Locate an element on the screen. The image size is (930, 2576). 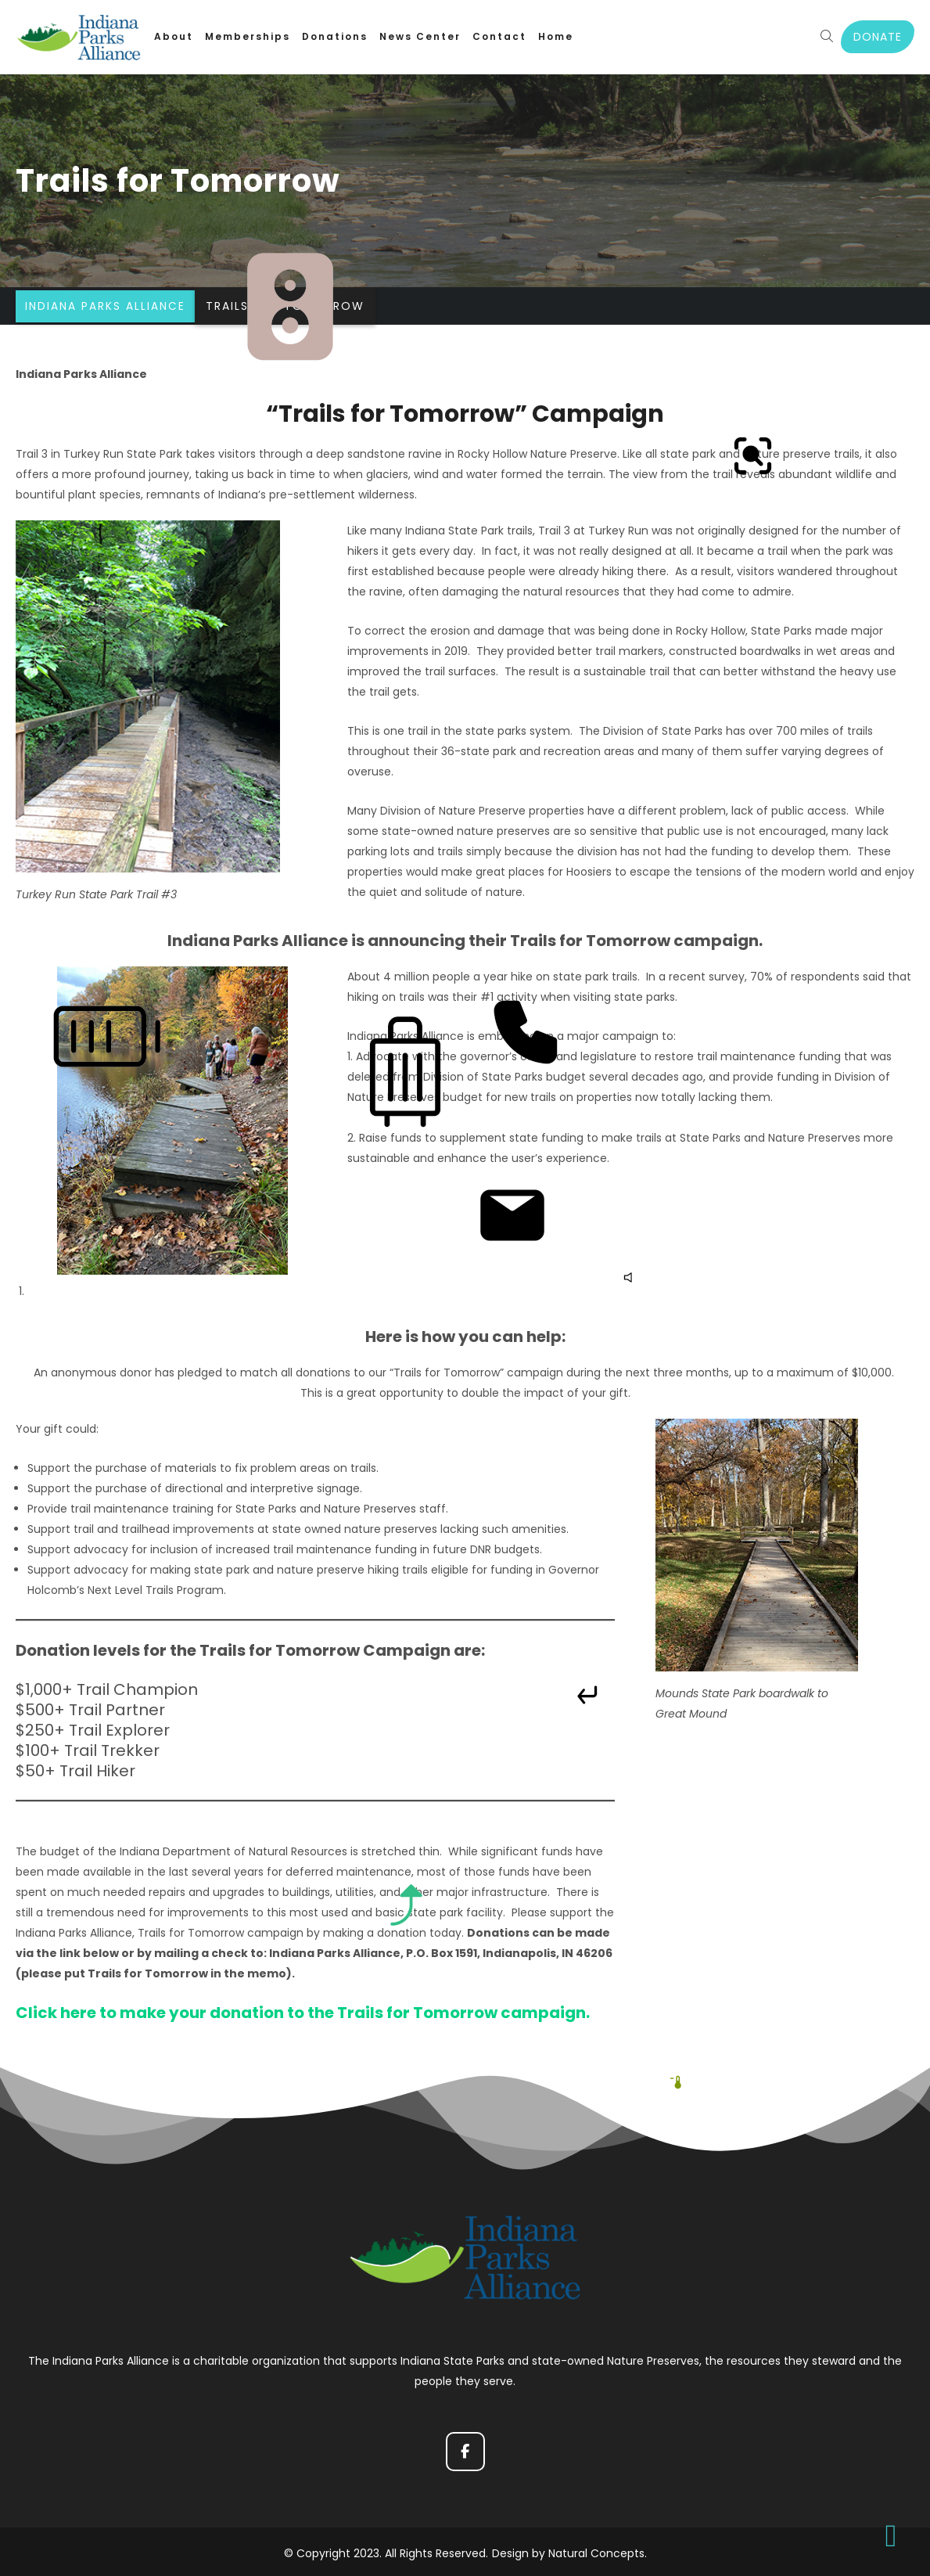
scan and zoom into selected area is located at coordinates (752, 455).